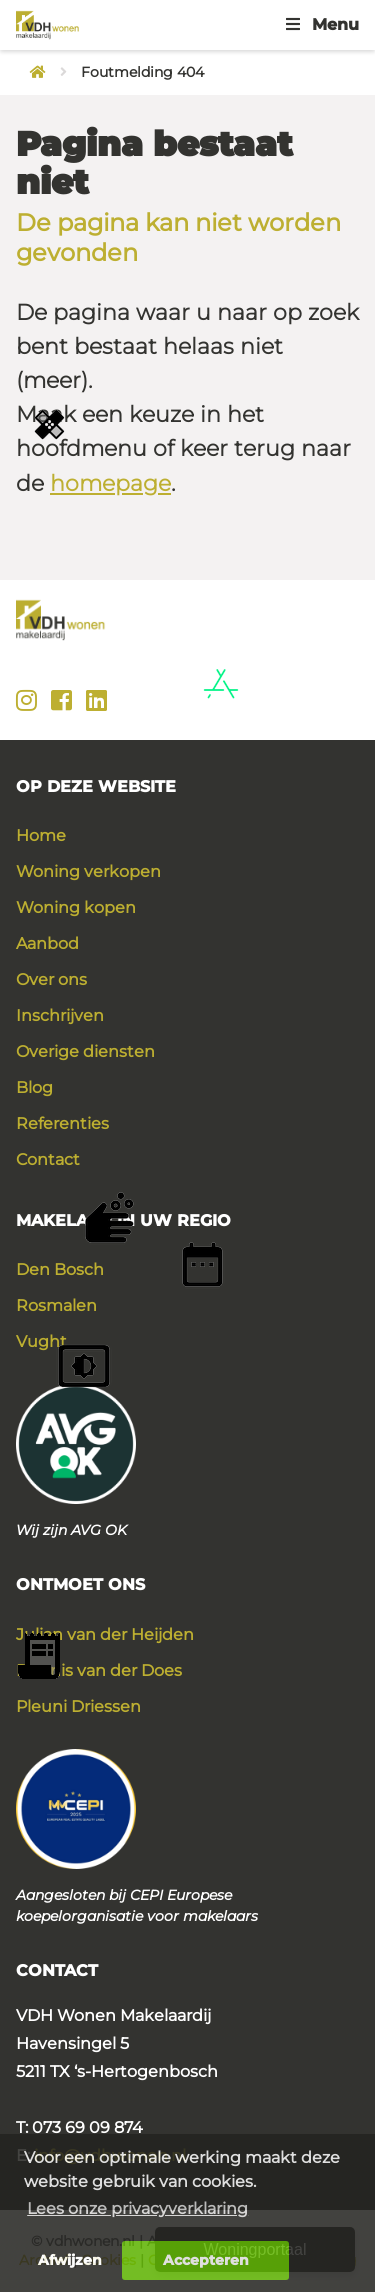 The width and height of the screenshot is (375, 2292). I want to click on apply healing or repair tool to image, so click(49, 424).